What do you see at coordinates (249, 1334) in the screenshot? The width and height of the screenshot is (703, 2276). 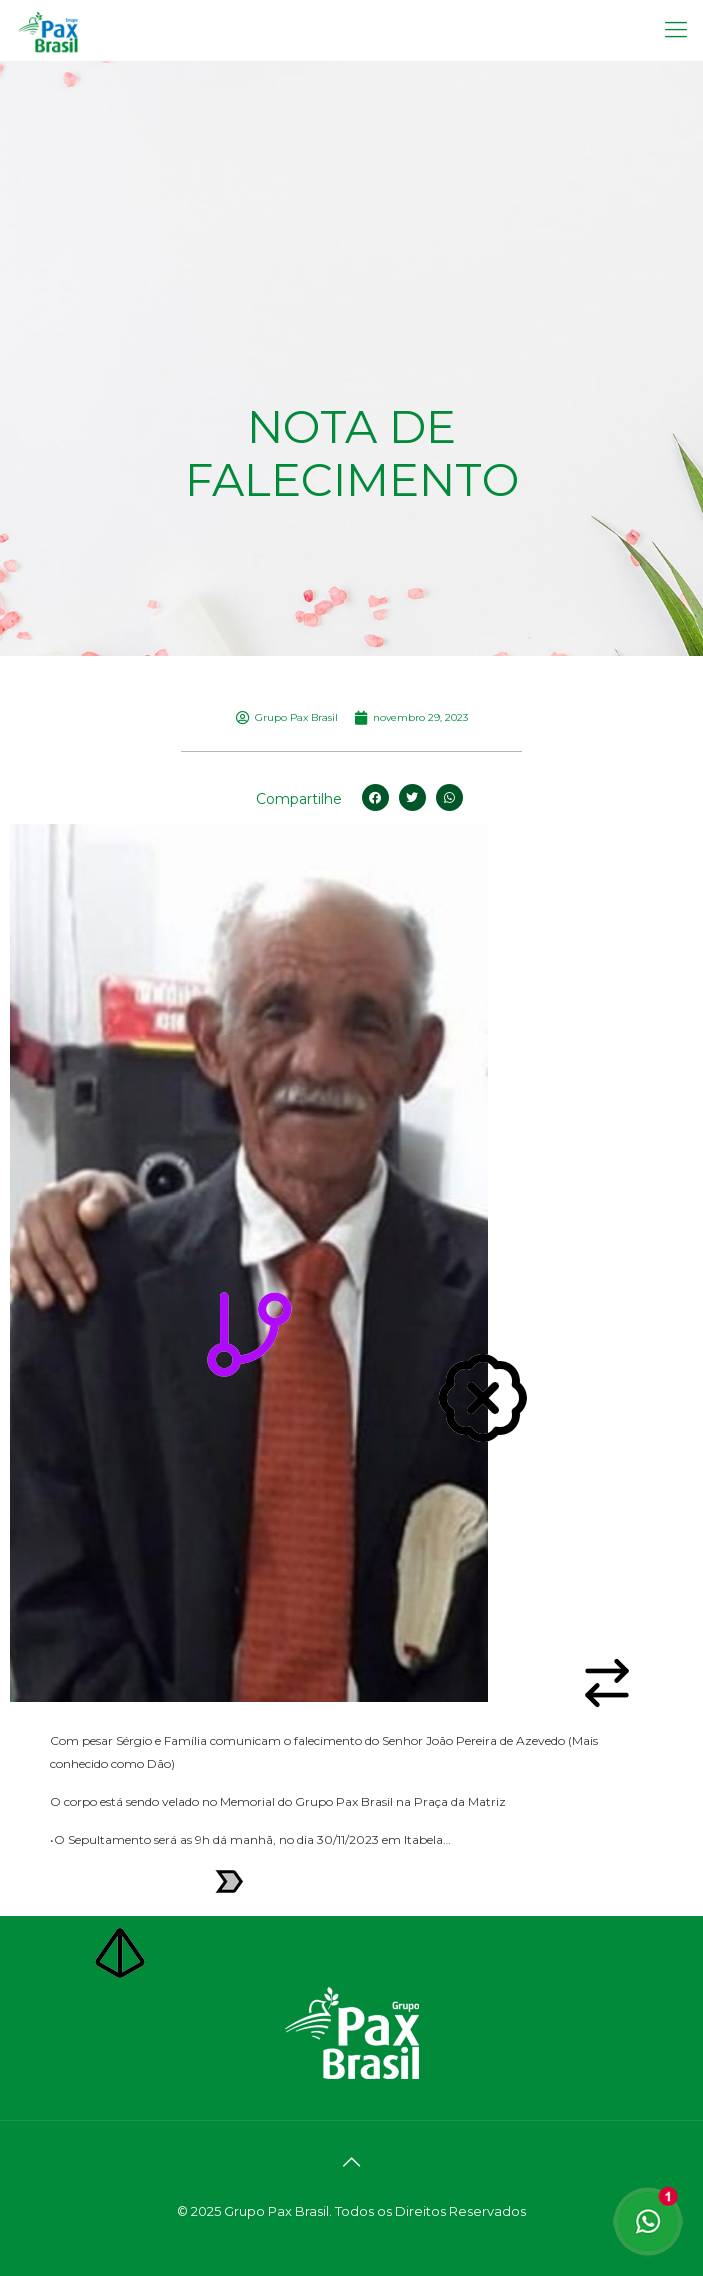 I see `view or manage git branches` at bounding box center [249, 1334].